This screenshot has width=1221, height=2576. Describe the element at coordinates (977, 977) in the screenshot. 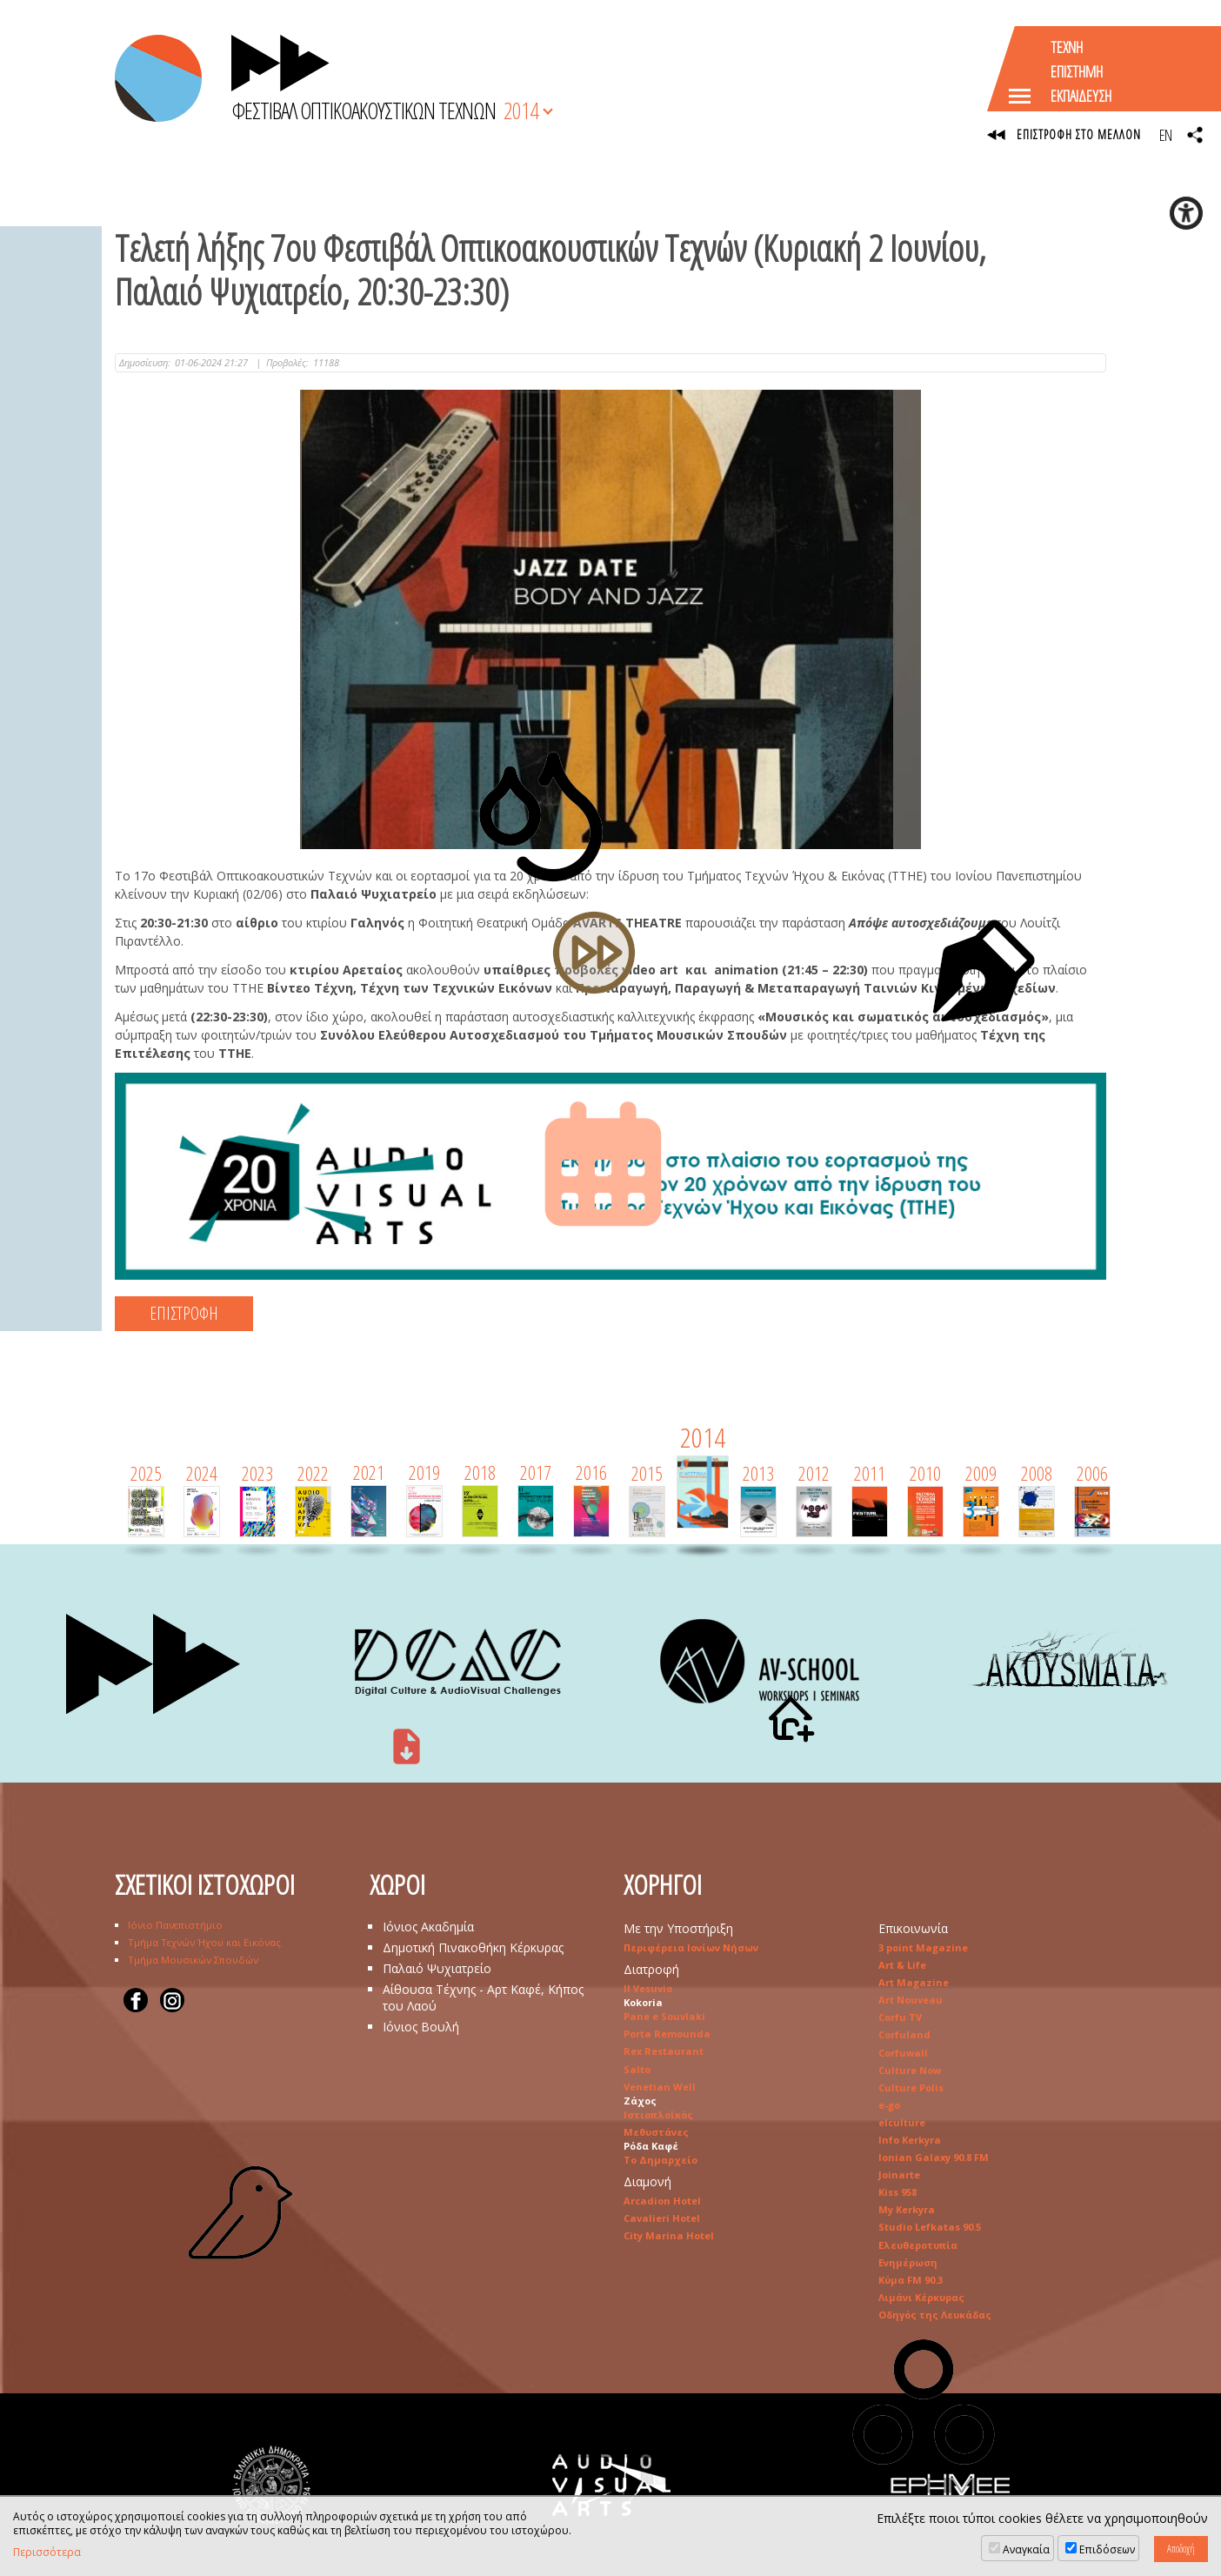

I see `access drawing or illustration tools` at that location.